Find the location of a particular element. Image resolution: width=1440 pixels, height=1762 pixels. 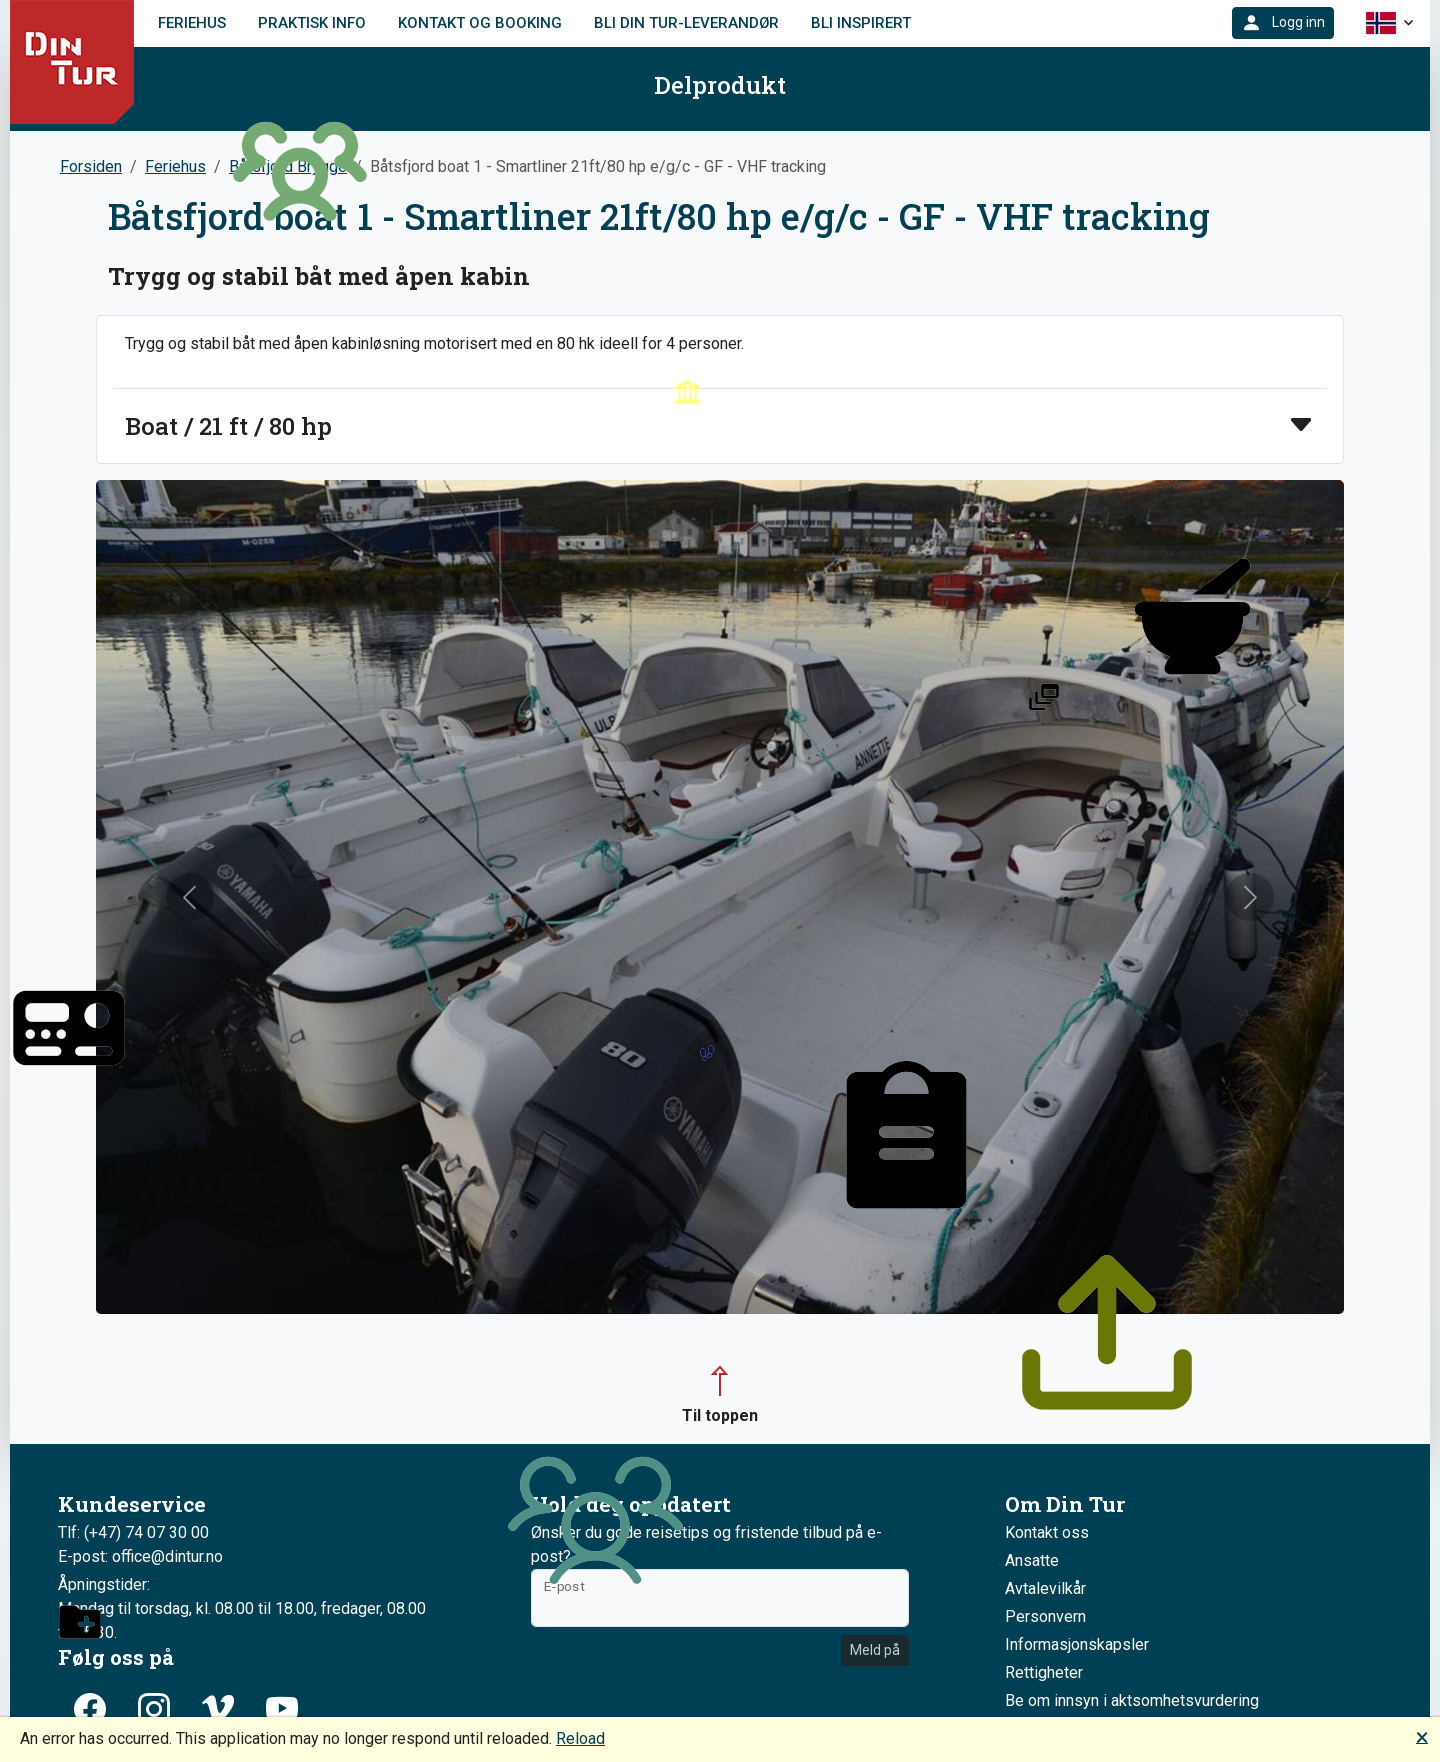

view nearby museums or cultural attractions is located at coordinates (687, 391).